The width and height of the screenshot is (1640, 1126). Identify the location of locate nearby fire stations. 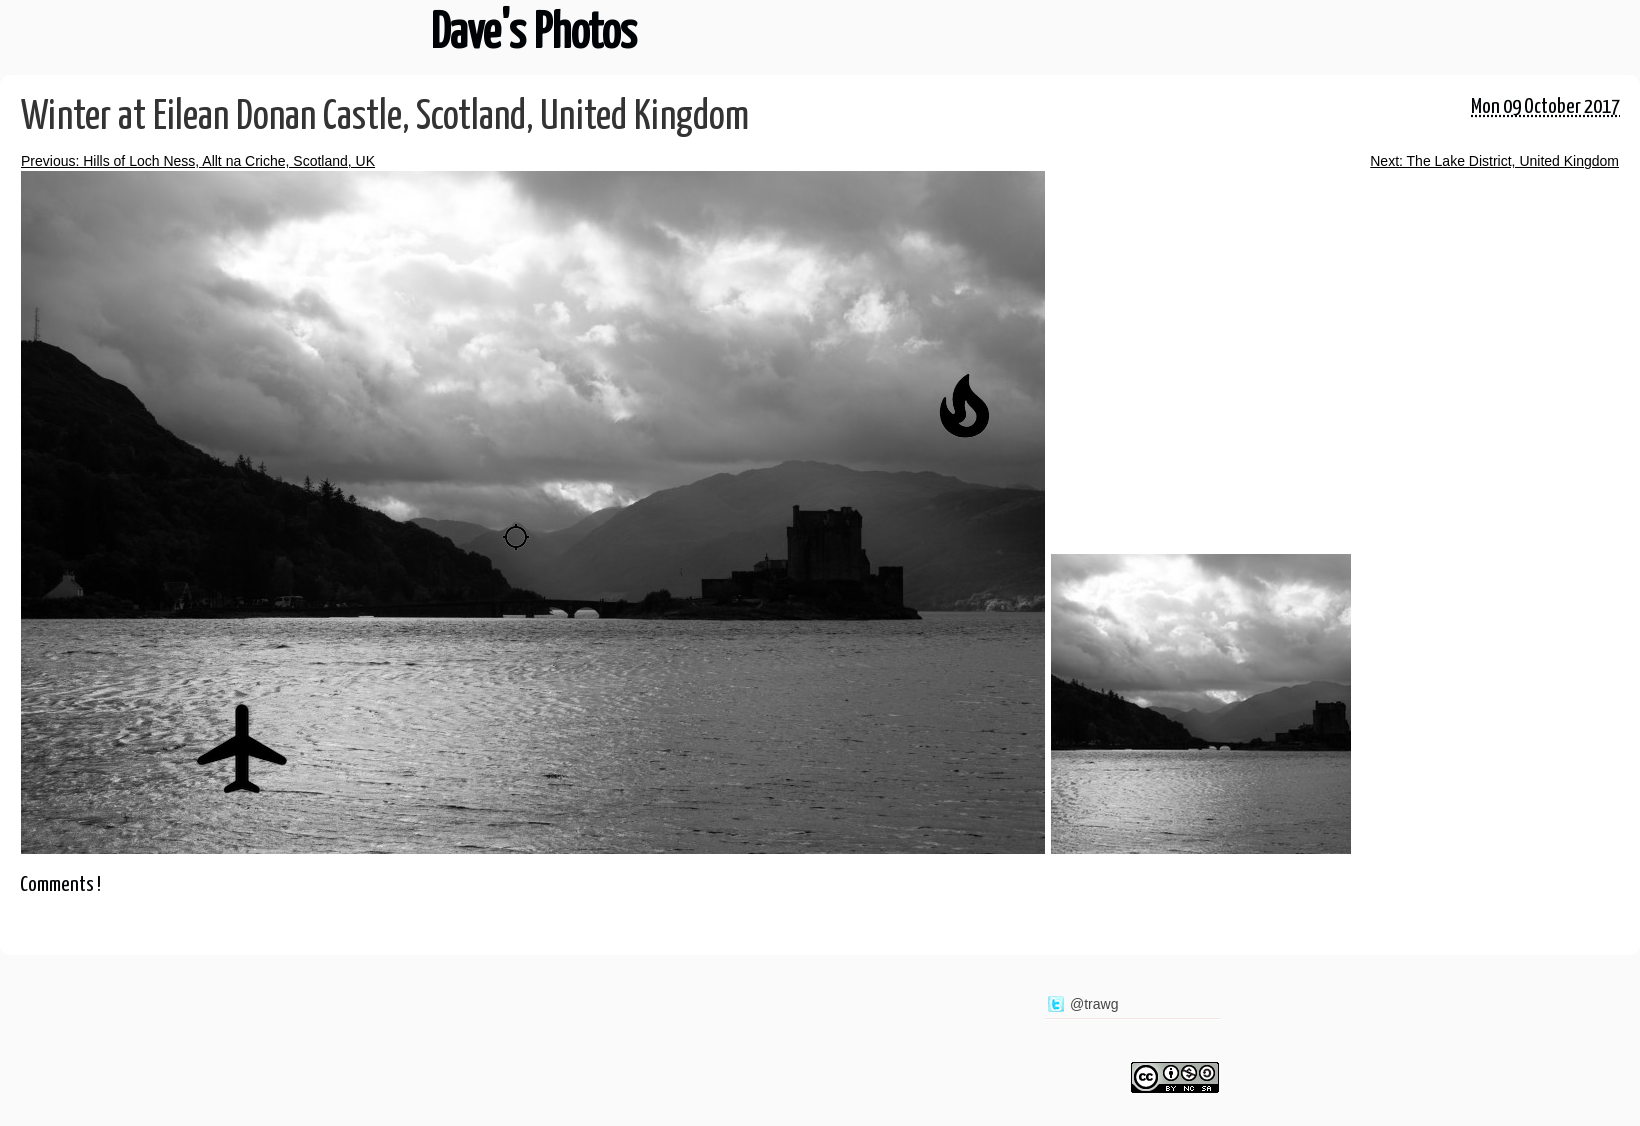
(964, 406).